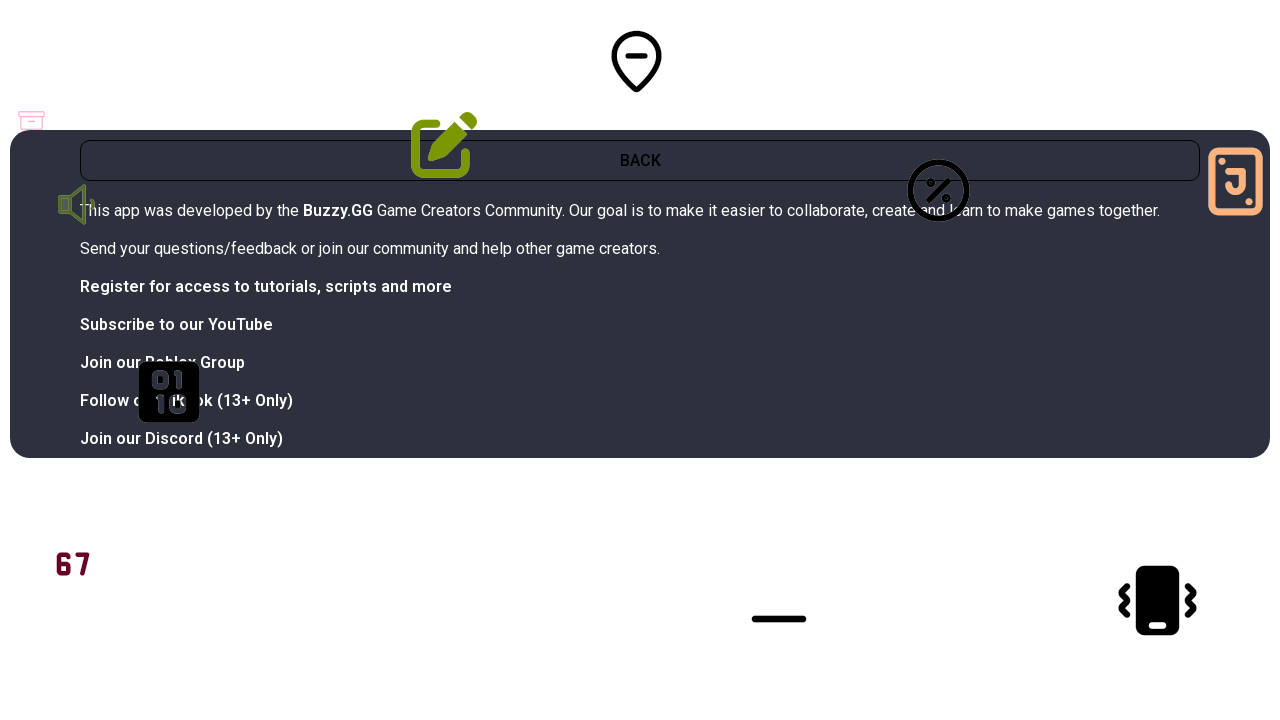 The image size is (1280, 720). What do you see at coordinates (31, 120) in the screenshot?
I see `archive selected items` at bounding box center [31, 120].